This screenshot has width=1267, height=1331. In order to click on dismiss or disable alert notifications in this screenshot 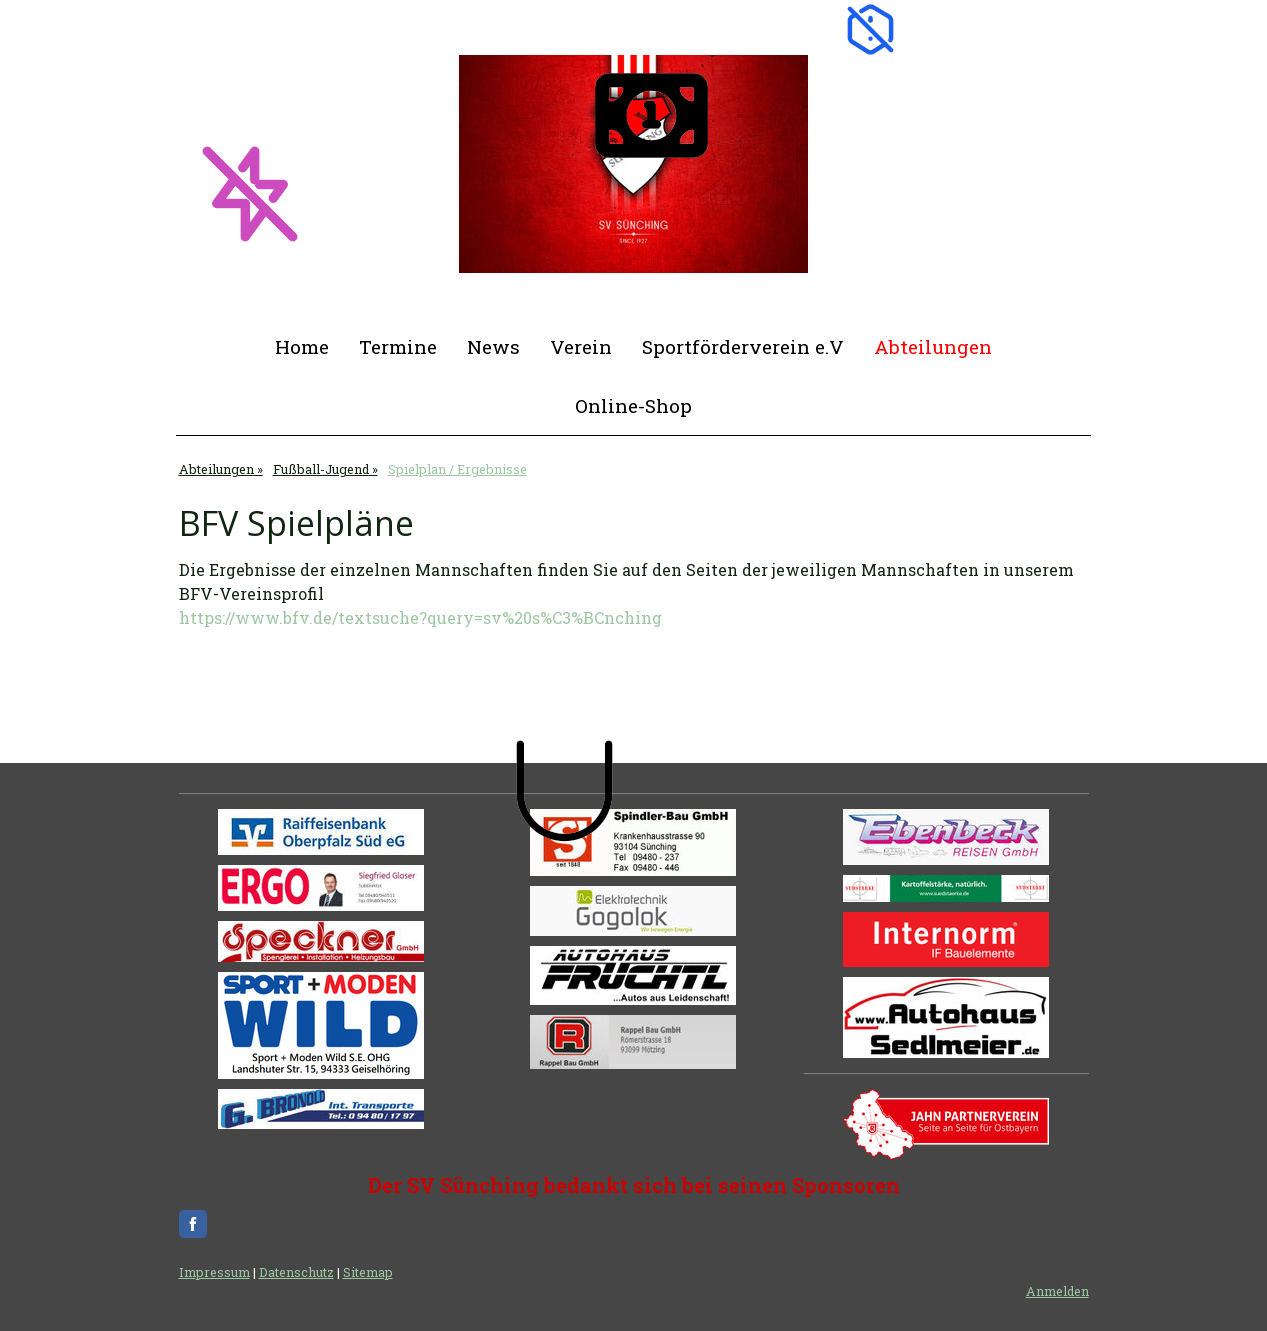, I will do `click(870, 29)`.